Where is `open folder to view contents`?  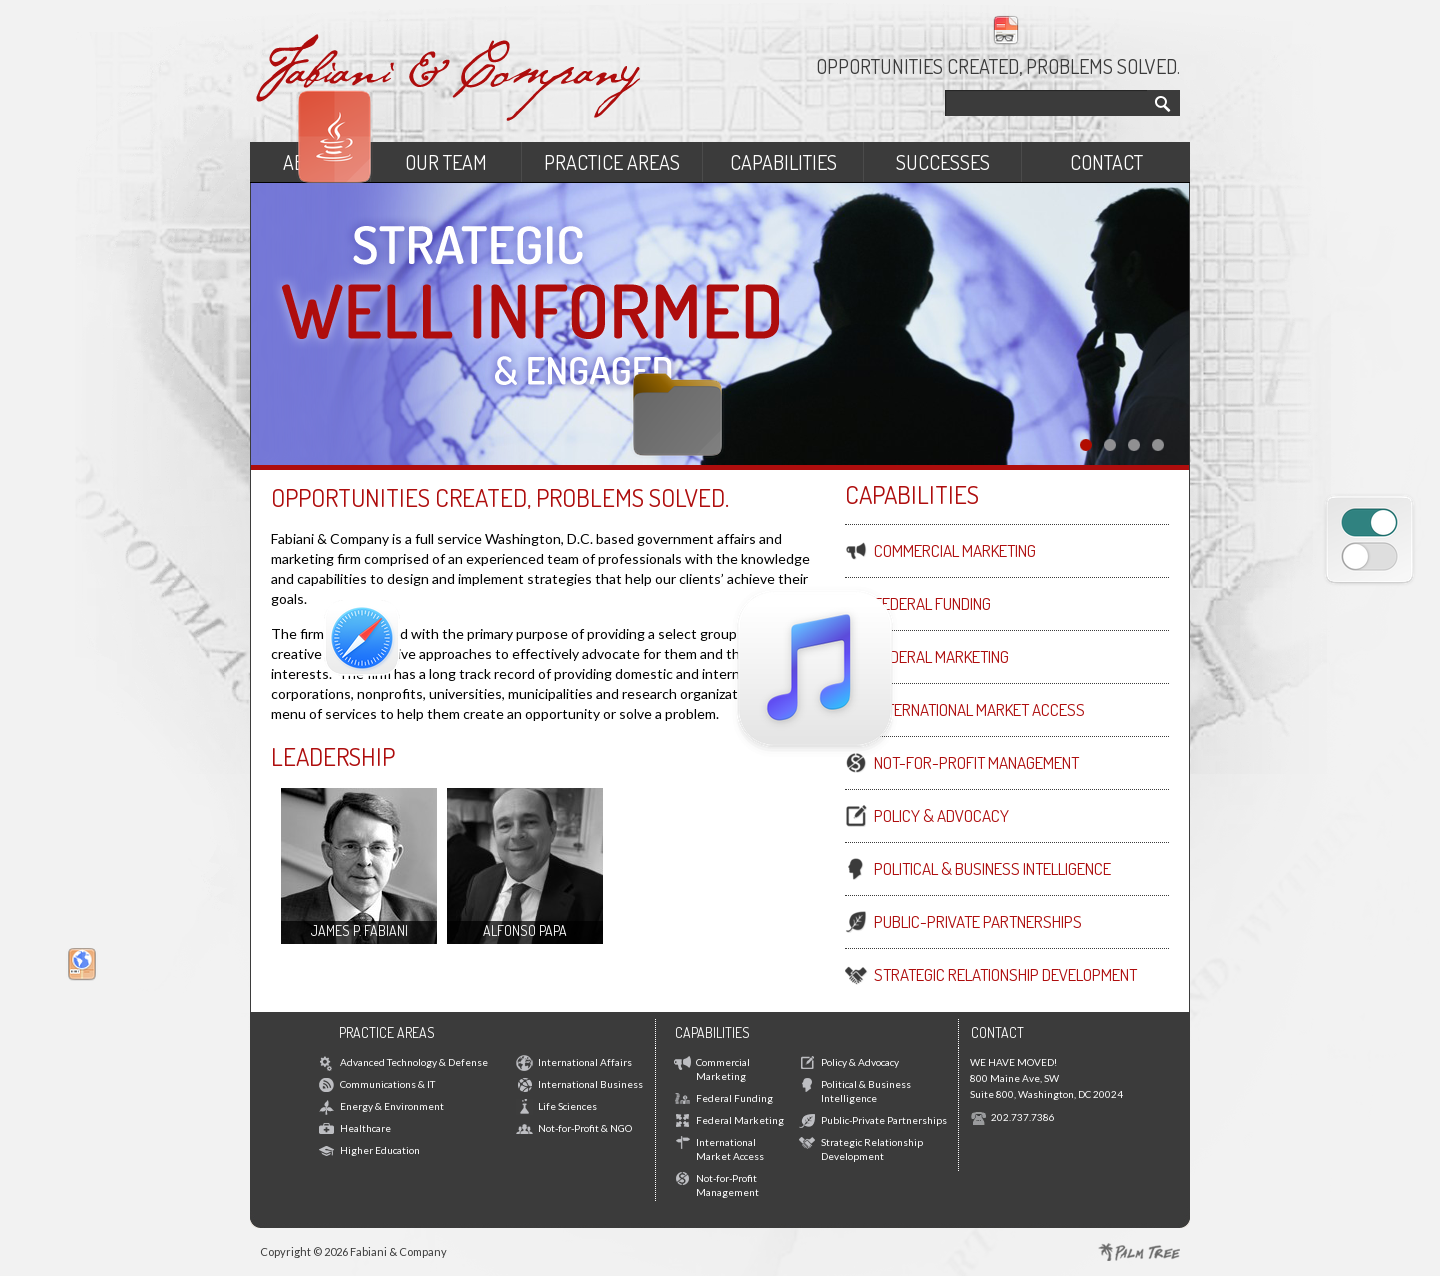
open folder to view contents is located at coordinates (677, 414).